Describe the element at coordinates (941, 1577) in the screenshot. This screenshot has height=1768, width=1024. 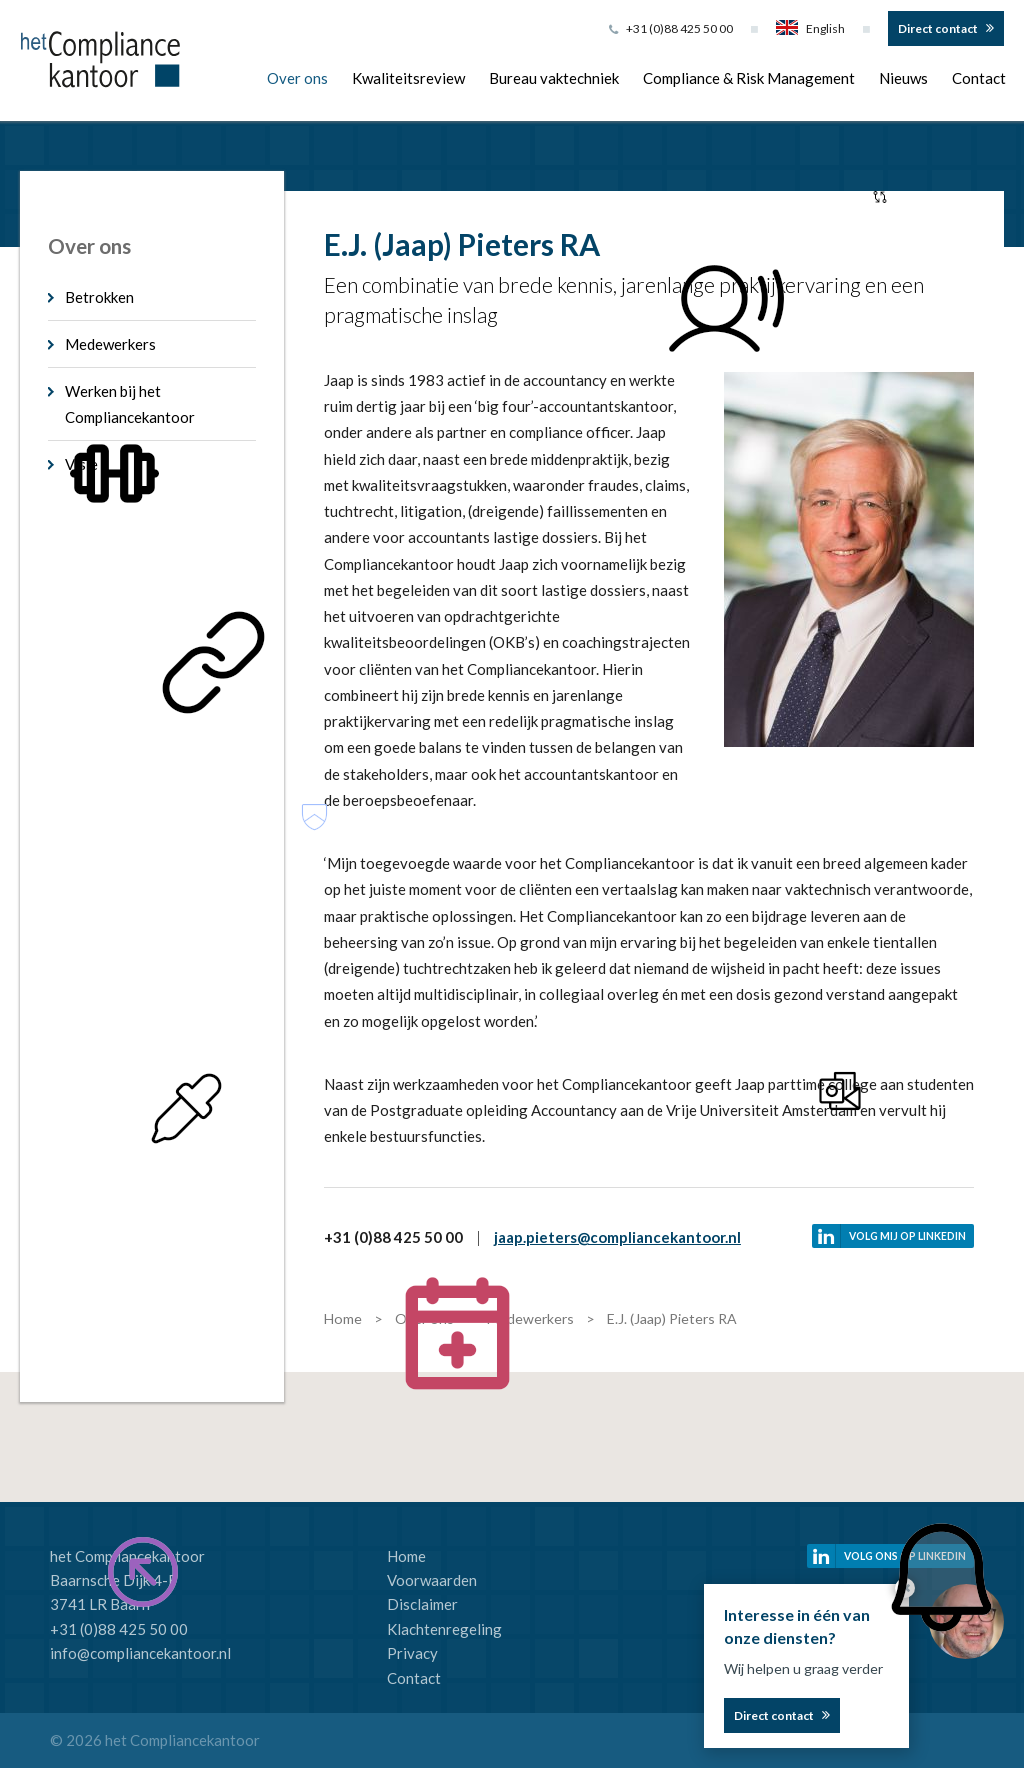
I see `view notifications` at that location.